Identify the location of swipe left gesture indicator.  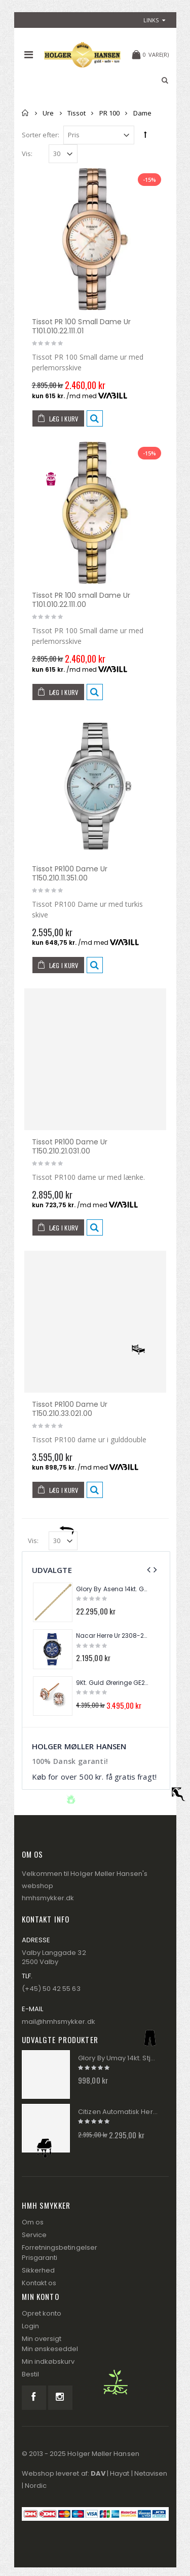
(66, 1530).